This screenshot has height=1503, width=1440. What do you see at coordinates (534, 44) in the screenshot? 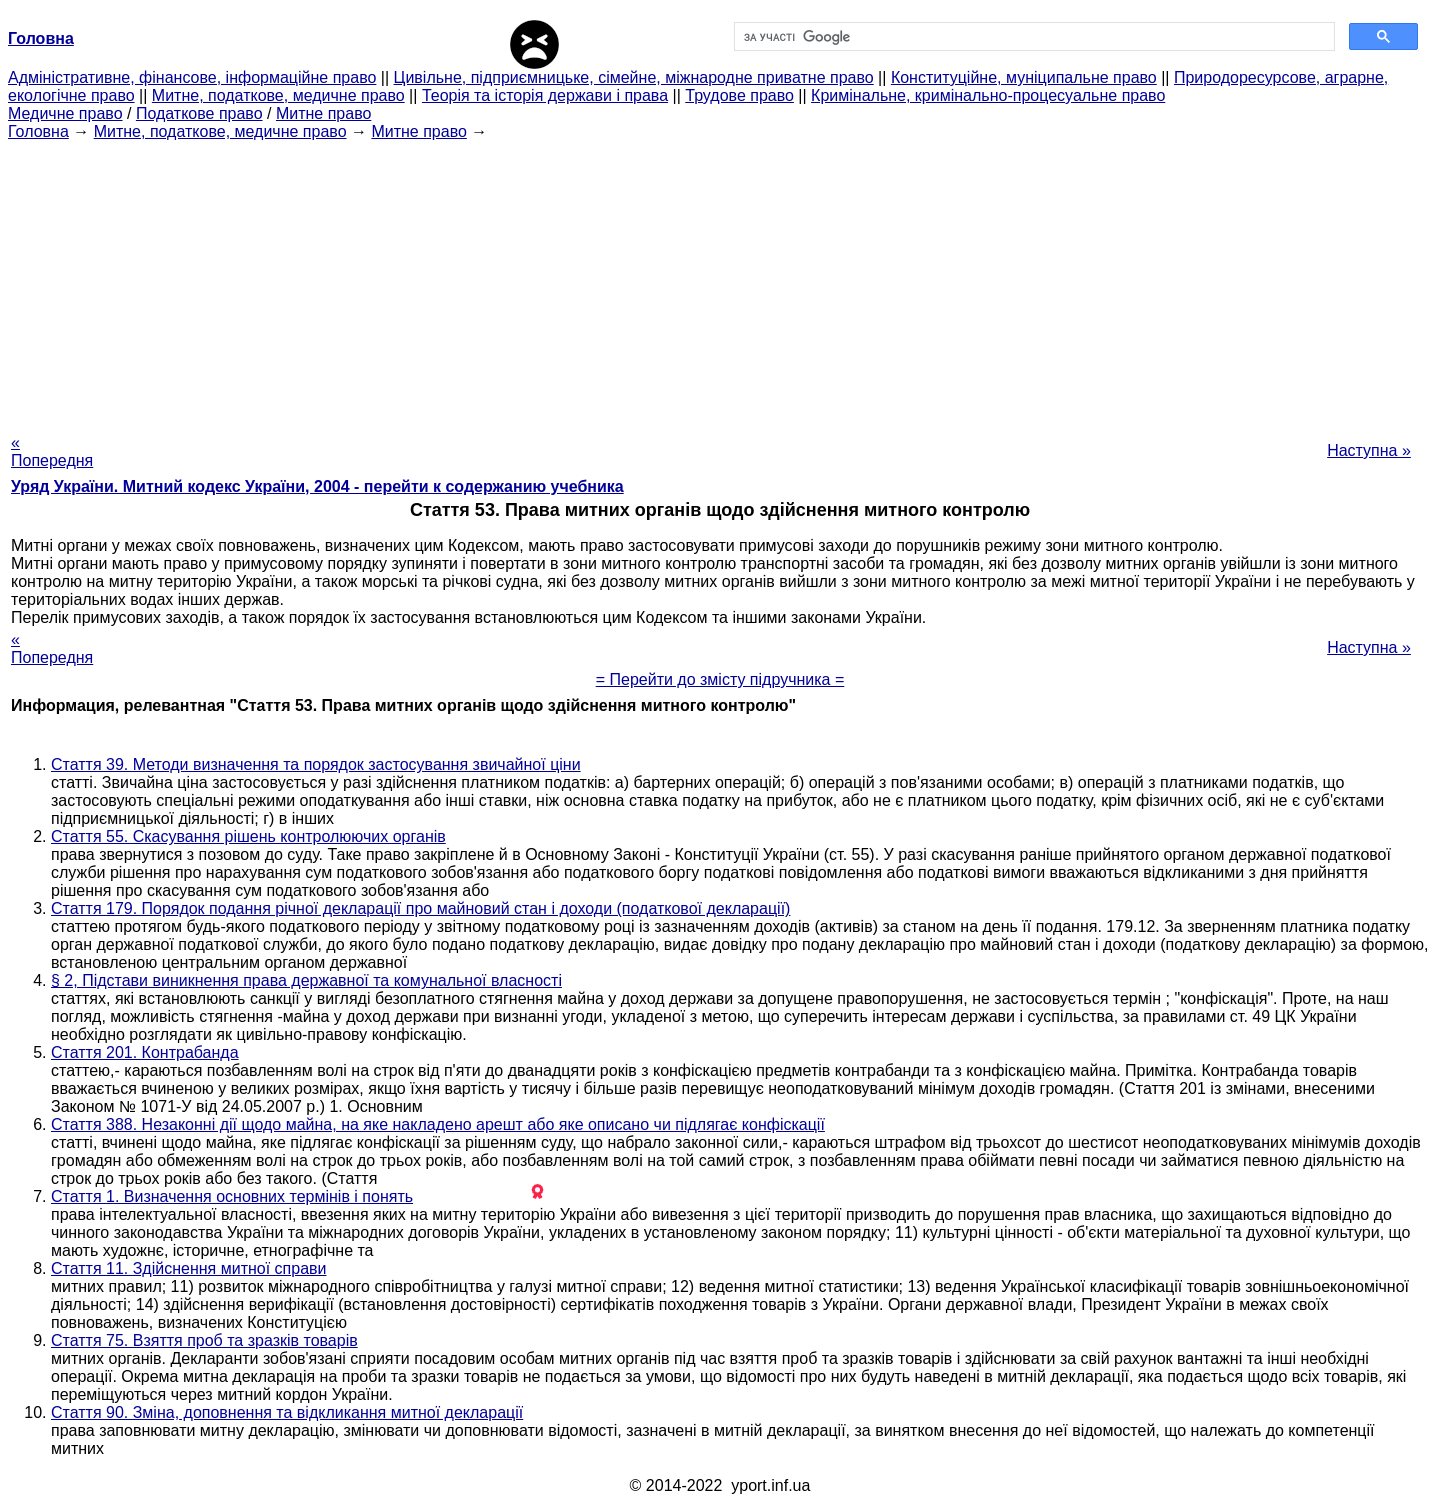
I see `indicates user fatigue or exhaustion status` at bounding box center [534, 44].